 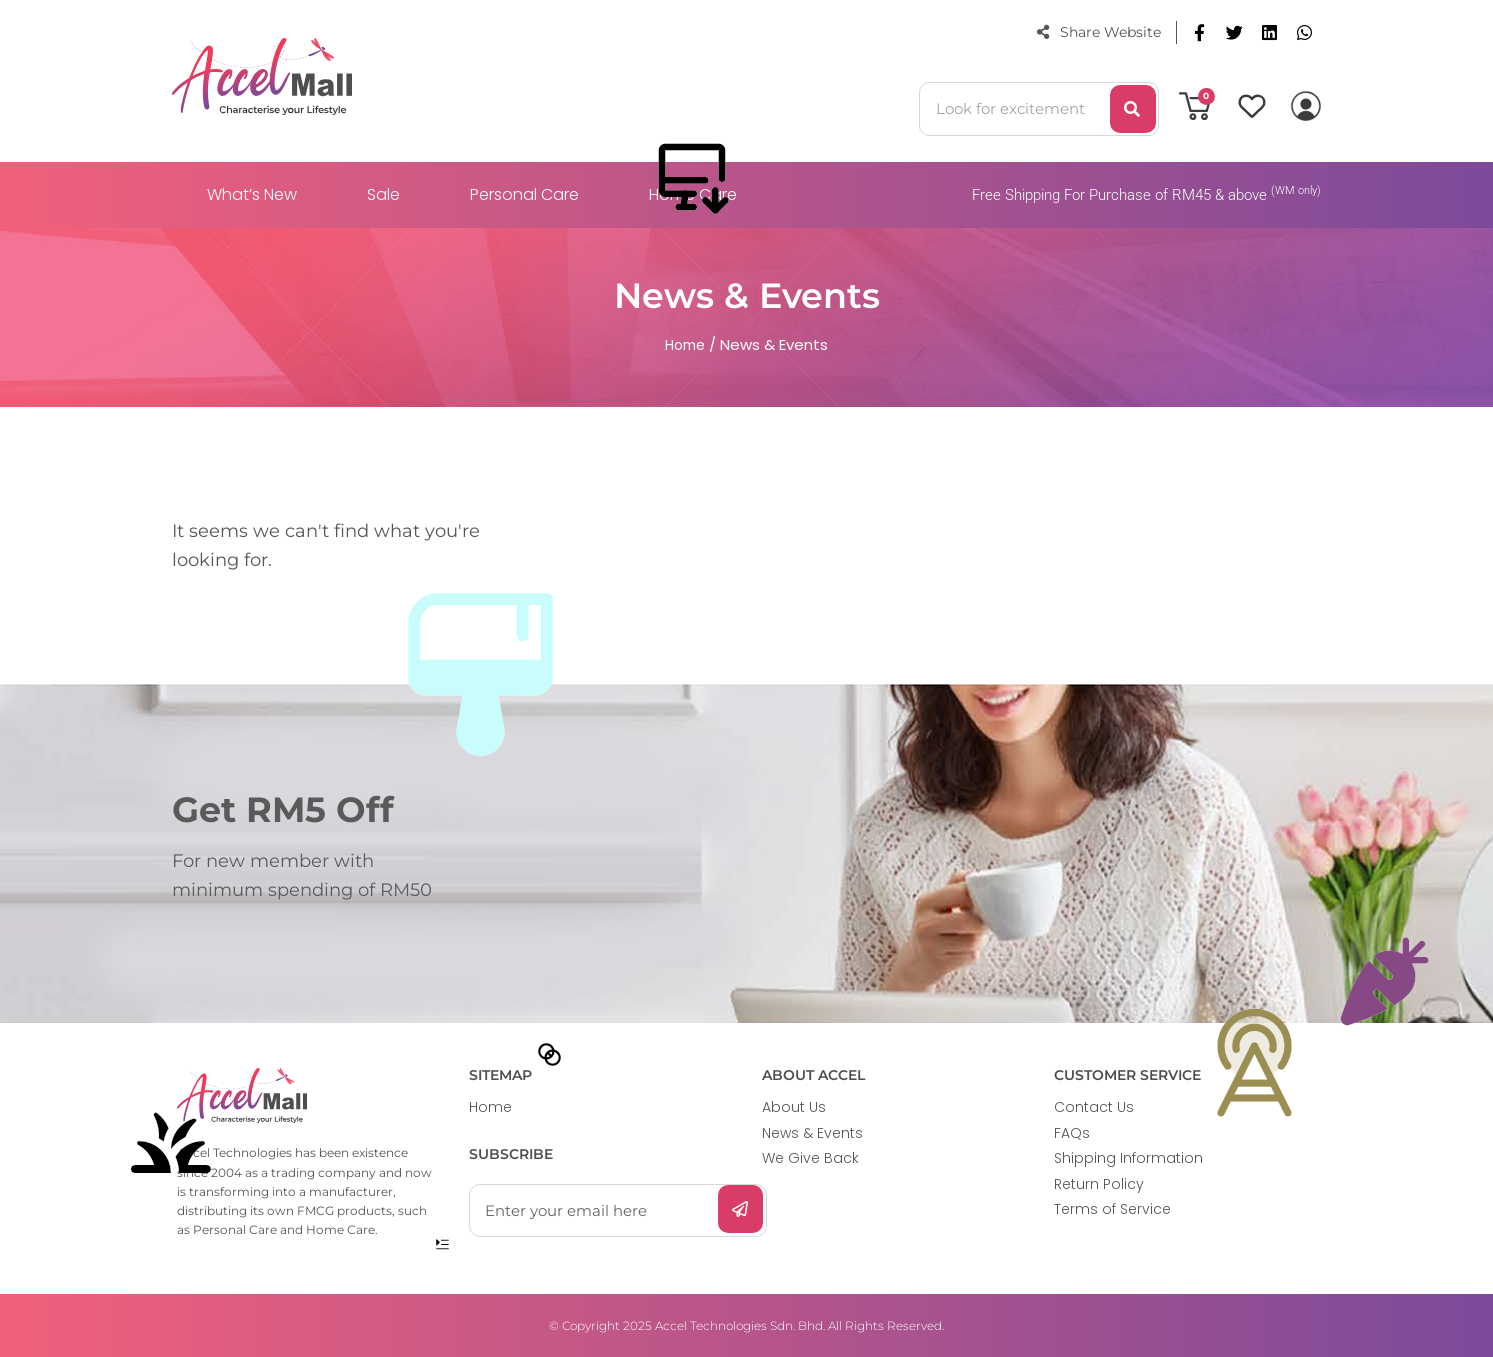 What do you see at coordinates (549, 1054) in the screenshot?
I see `intersect or merge selected objects` at bounding box center [549, 1054].